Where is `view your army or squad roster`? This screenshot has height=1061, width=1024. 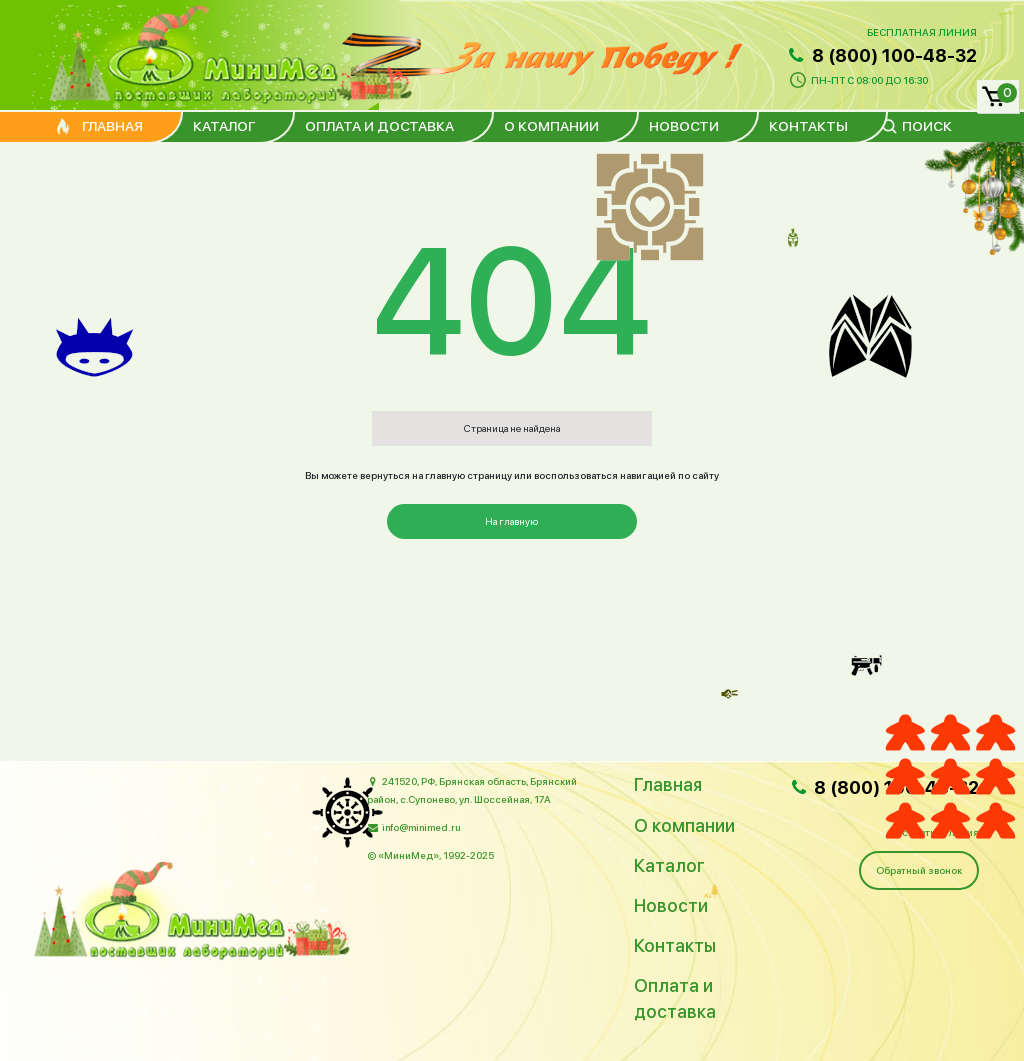
view your army or squad roster is located at coordinates (950, 776).